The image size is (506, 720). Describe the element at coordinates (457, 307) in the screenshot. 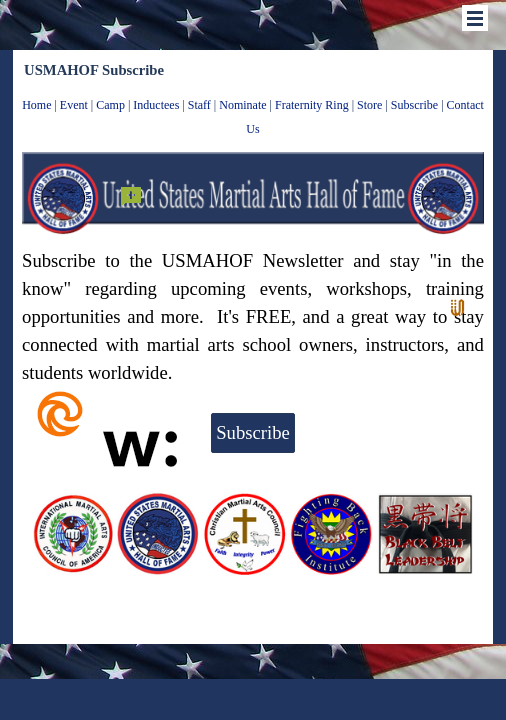

I see `visit UserVoice customer feedback platform` at that location.